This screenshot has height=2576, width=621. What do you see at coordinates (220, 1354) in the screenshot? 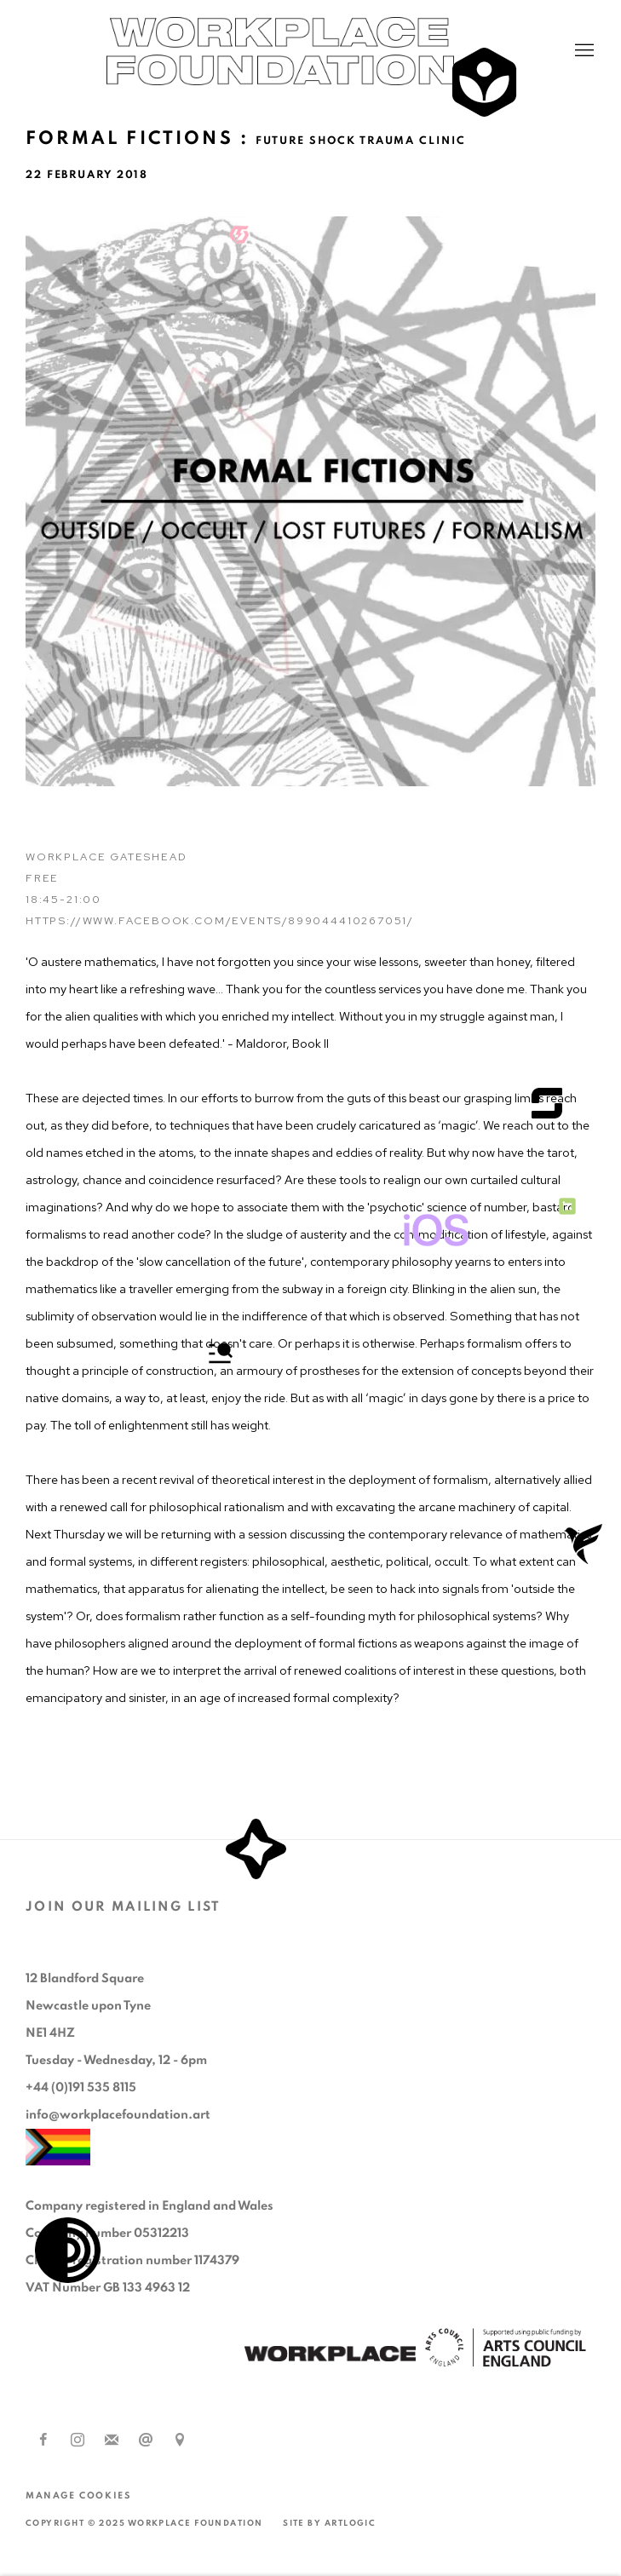
I see `search within menu options` at bounding box center [220, 1354].